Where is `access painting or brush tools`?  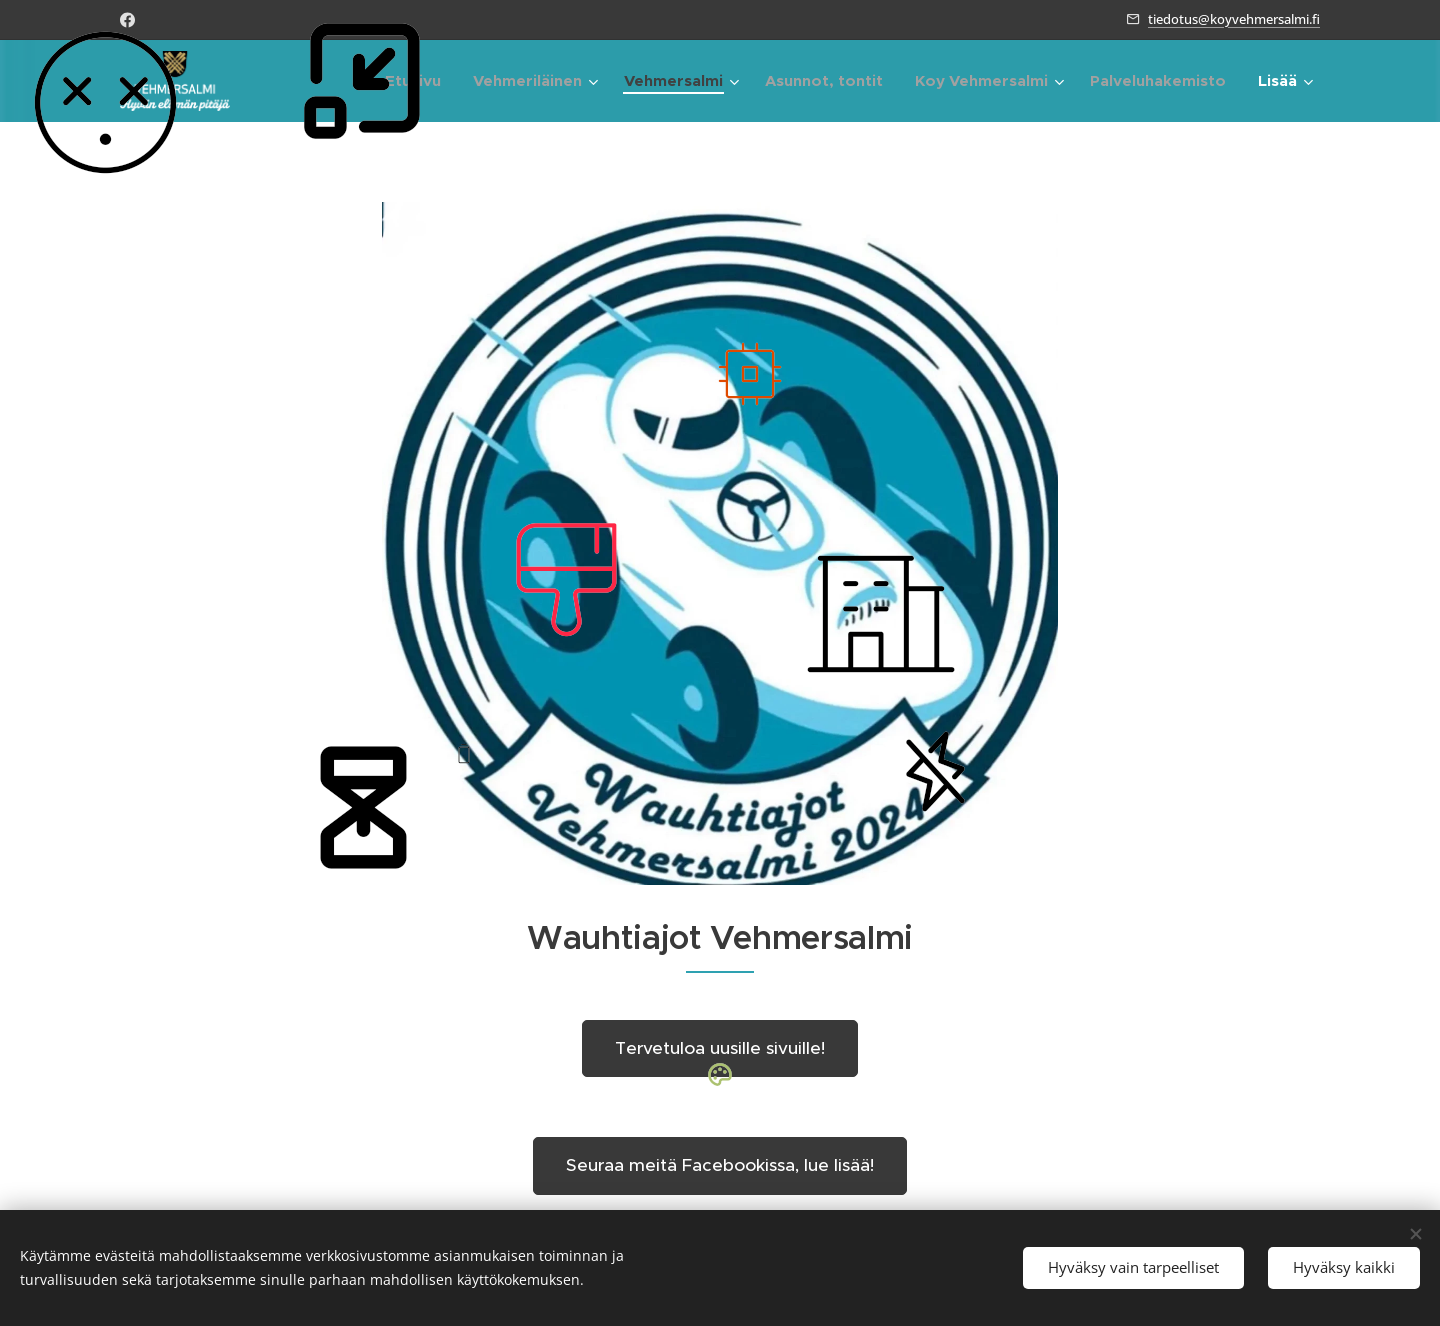 access painting or brush tools is located at coordinates (566, 577).